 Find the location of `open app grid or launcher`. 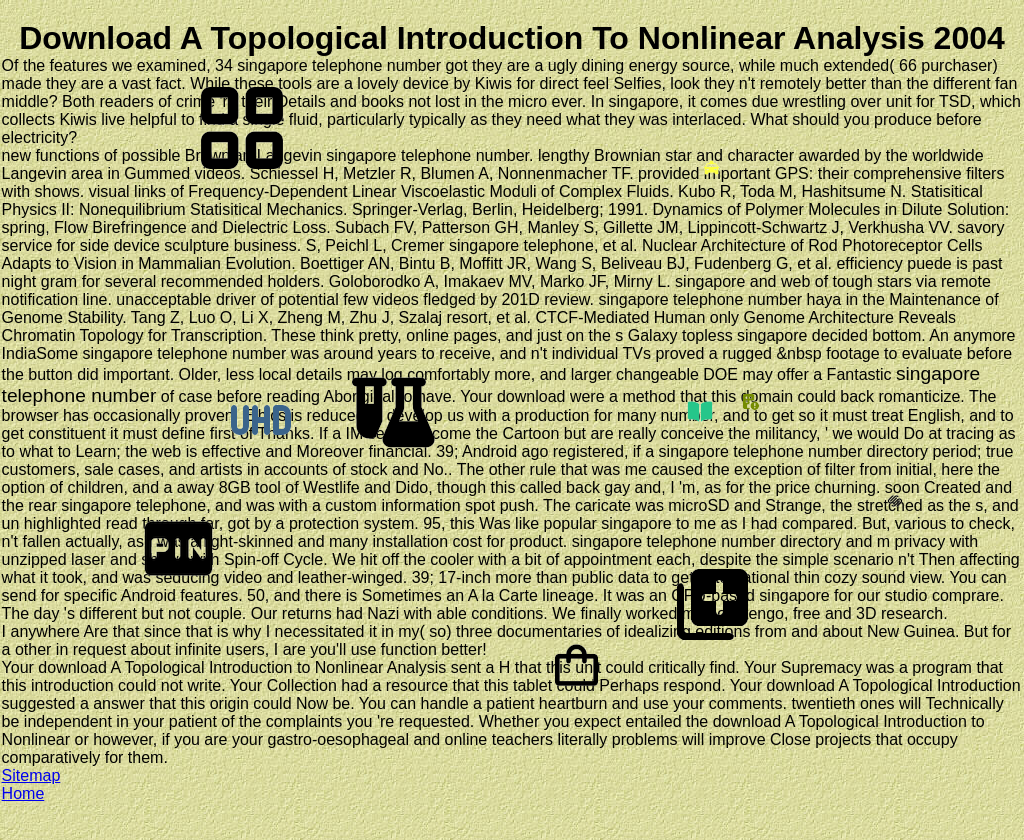

open app grid or launcher is located at coordinates (242, 128).